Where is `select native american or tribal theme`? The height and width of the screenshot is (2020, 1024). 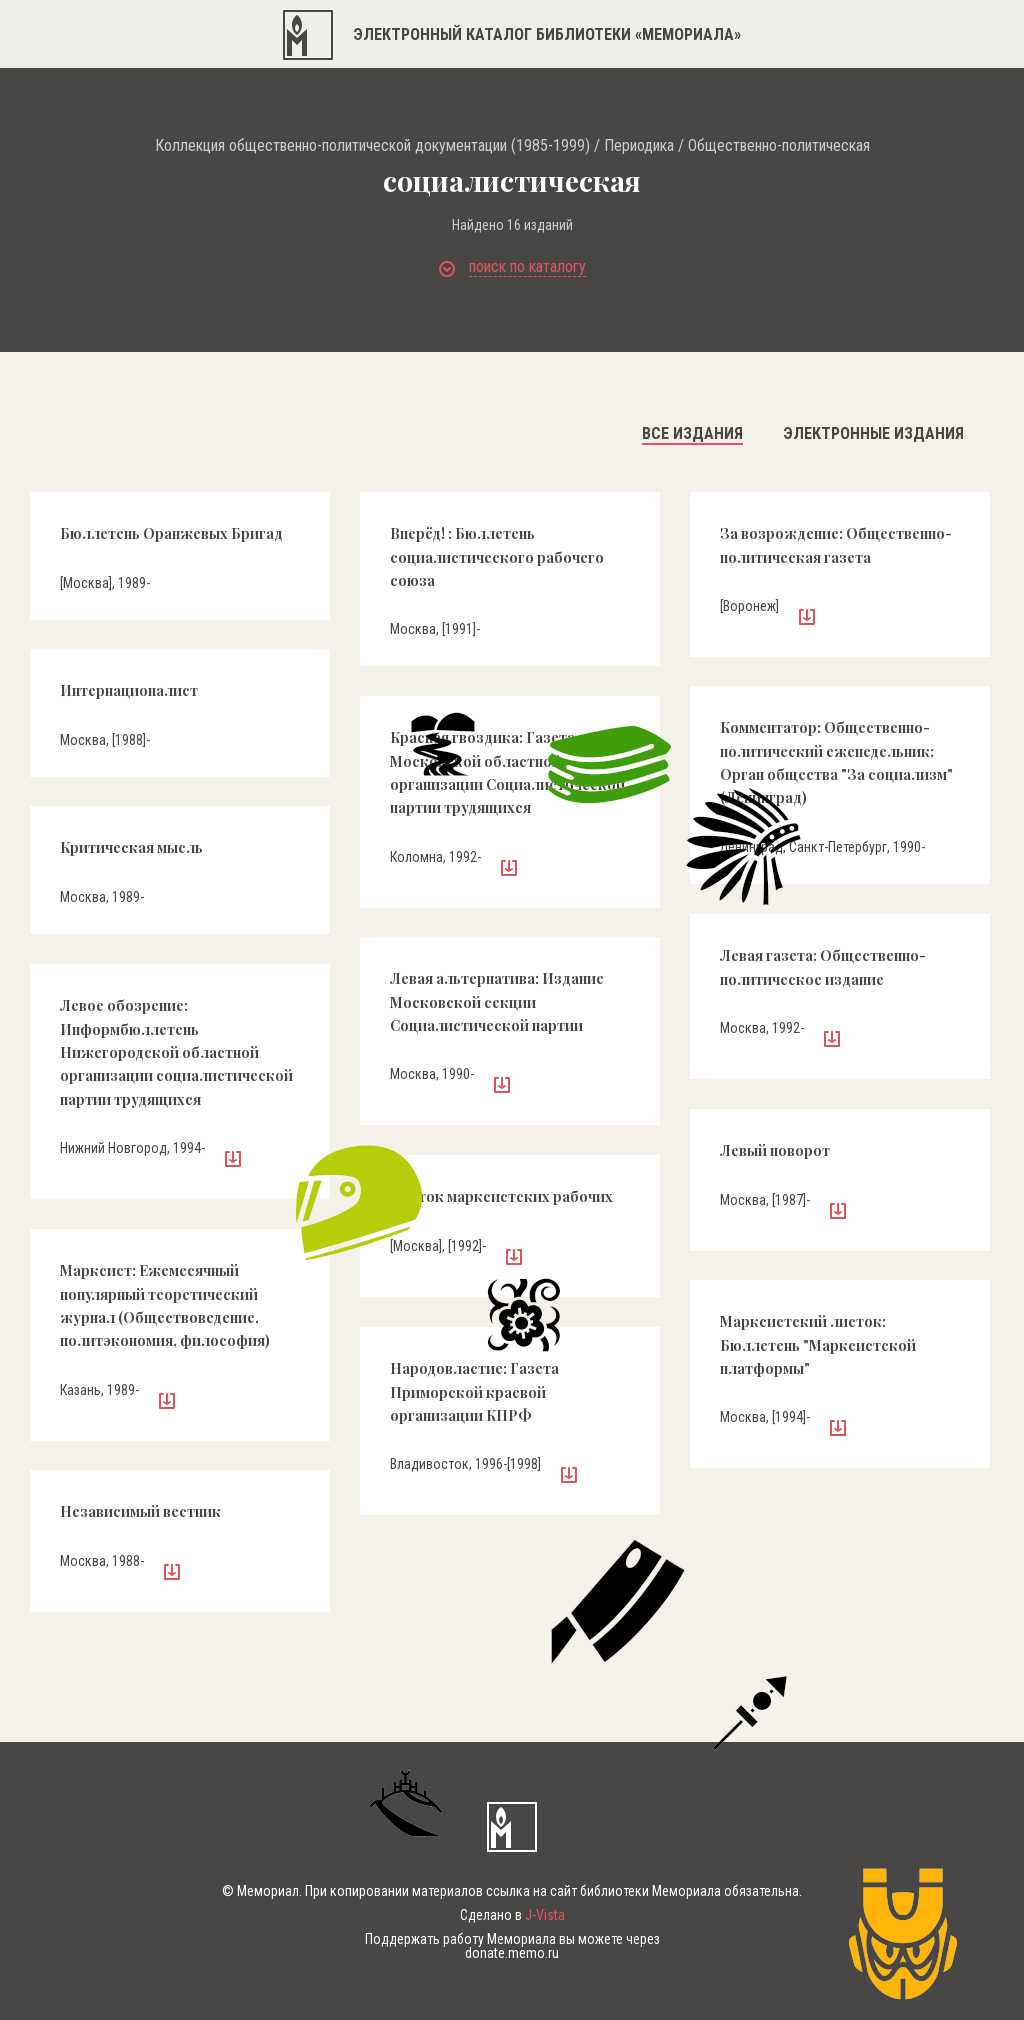
select native american or tribal theme is located at coordinates (743, 846).